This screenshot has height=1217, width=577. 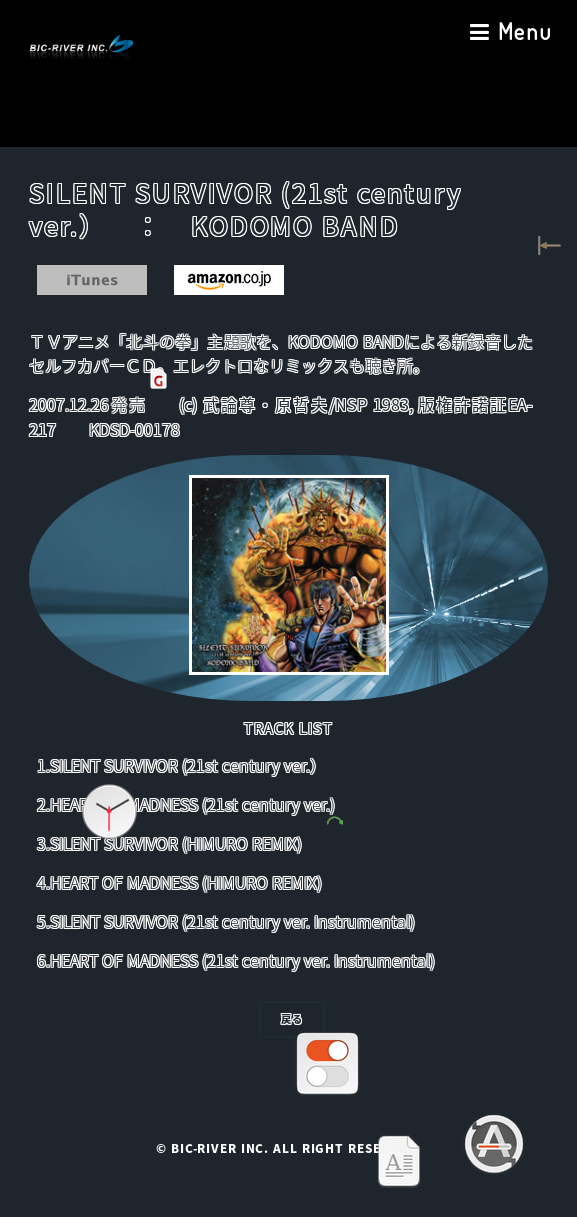 What do you see at coordinates (549, 245) in the screenshot?
I see `go to the first item in a list or sequence` at bounding box center [549, 245].